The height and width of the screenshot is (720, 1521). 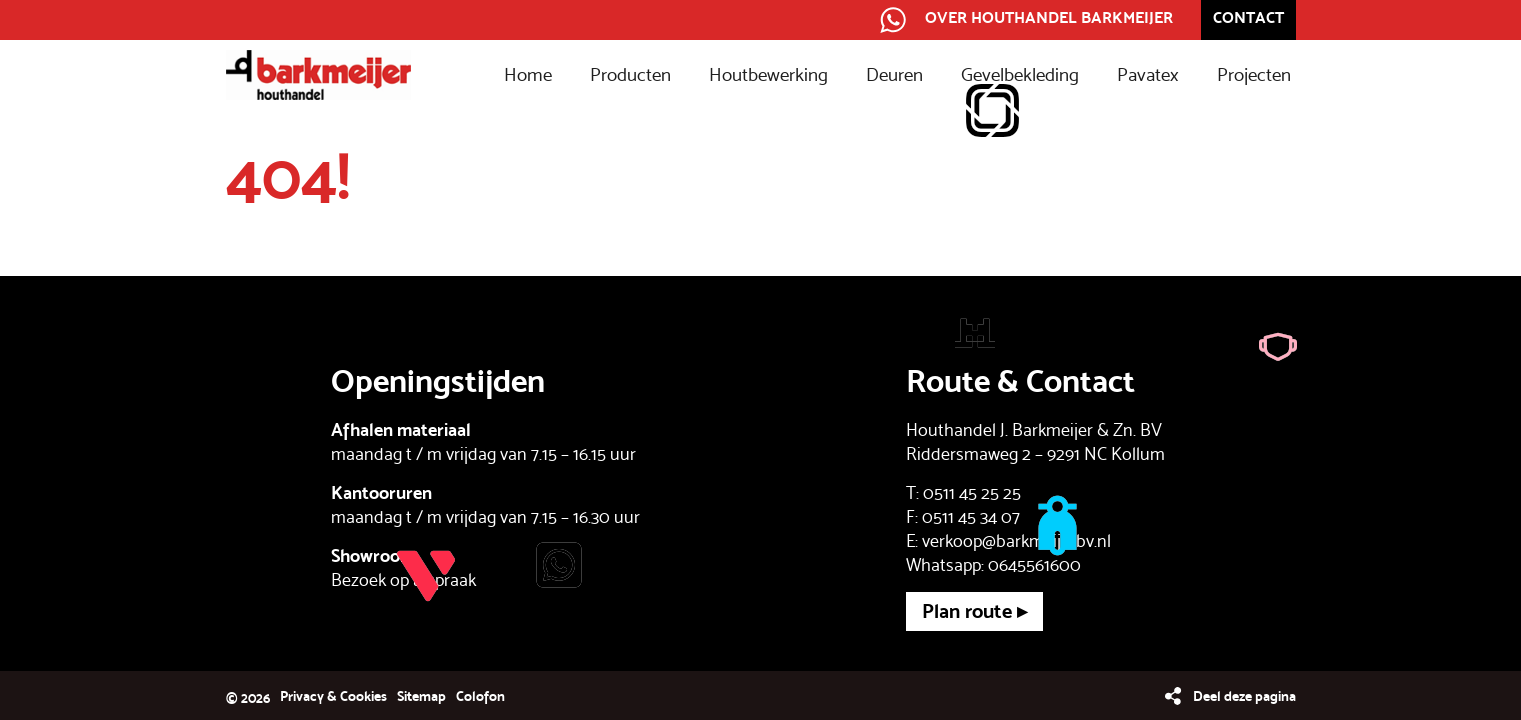 I want to click on Prismic CMS logo, so click(x=992, y=110).